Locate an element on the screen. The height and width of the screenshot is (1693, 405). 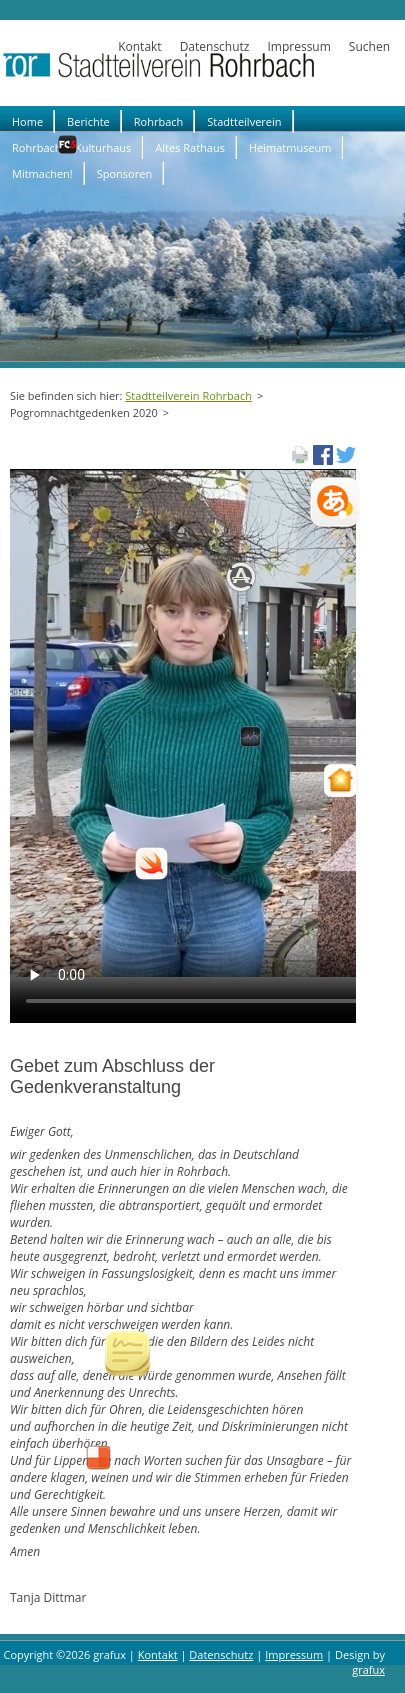
launch far cry 3 game is located at coordinates (67, 144).